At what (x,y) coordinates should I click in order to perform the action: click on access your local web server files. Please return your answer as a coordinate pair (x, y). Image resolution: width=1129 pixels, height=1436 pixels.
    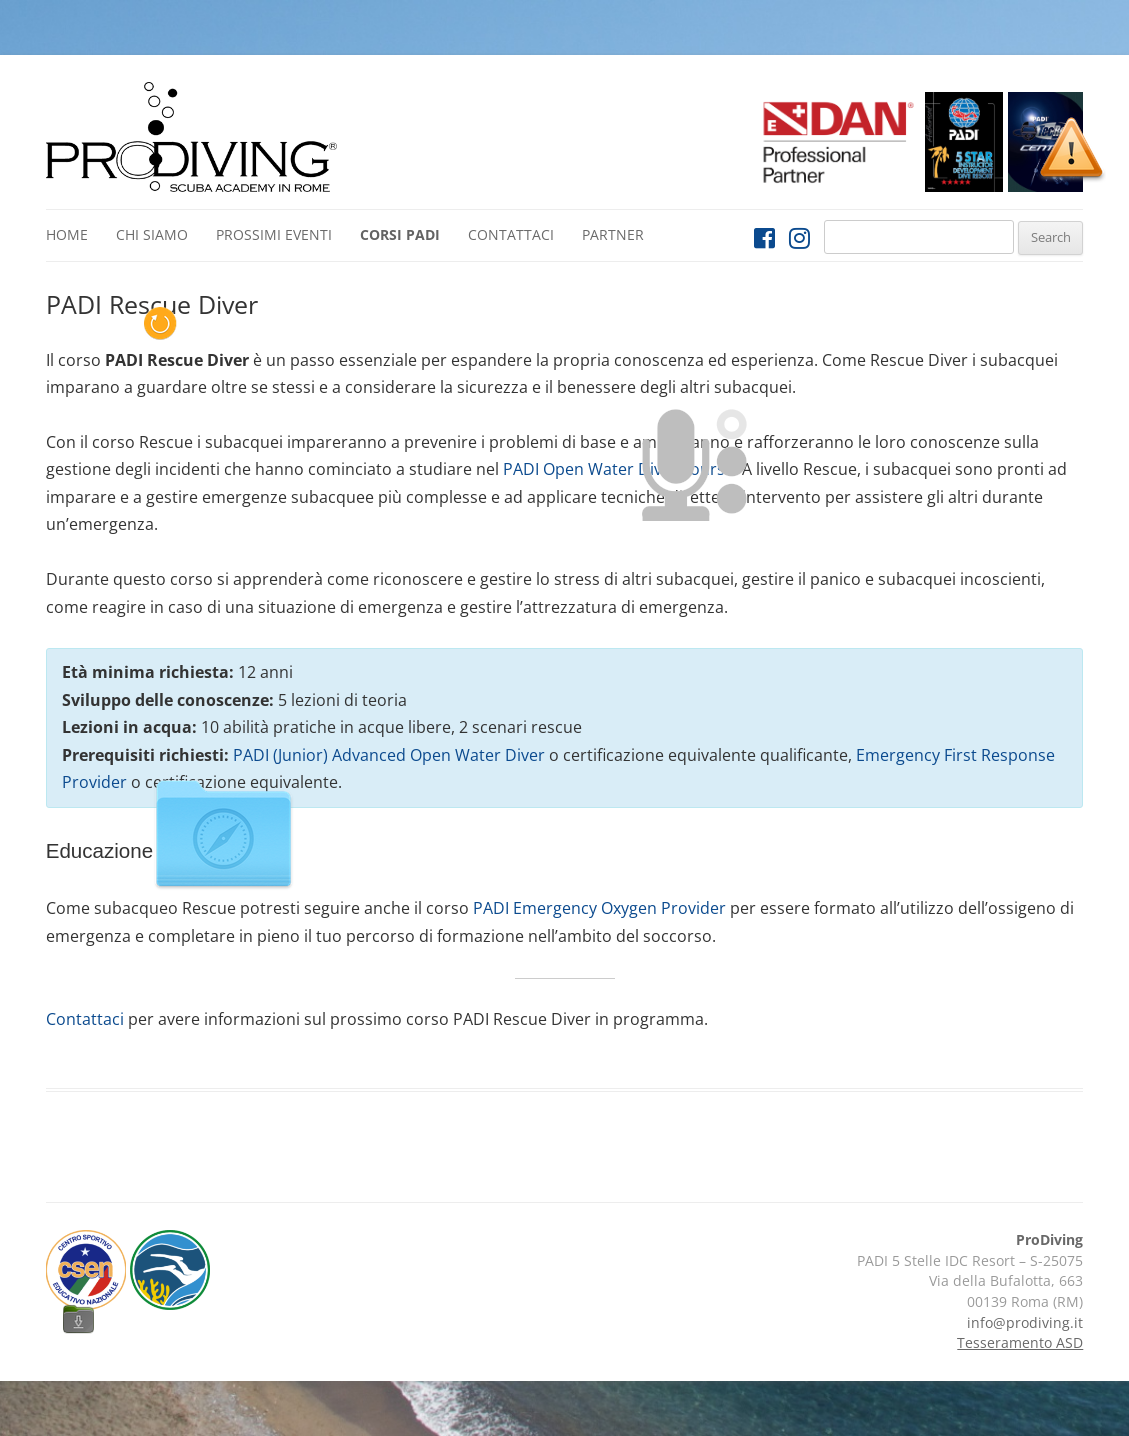
    Looking at the image, I should click on (223, 833).